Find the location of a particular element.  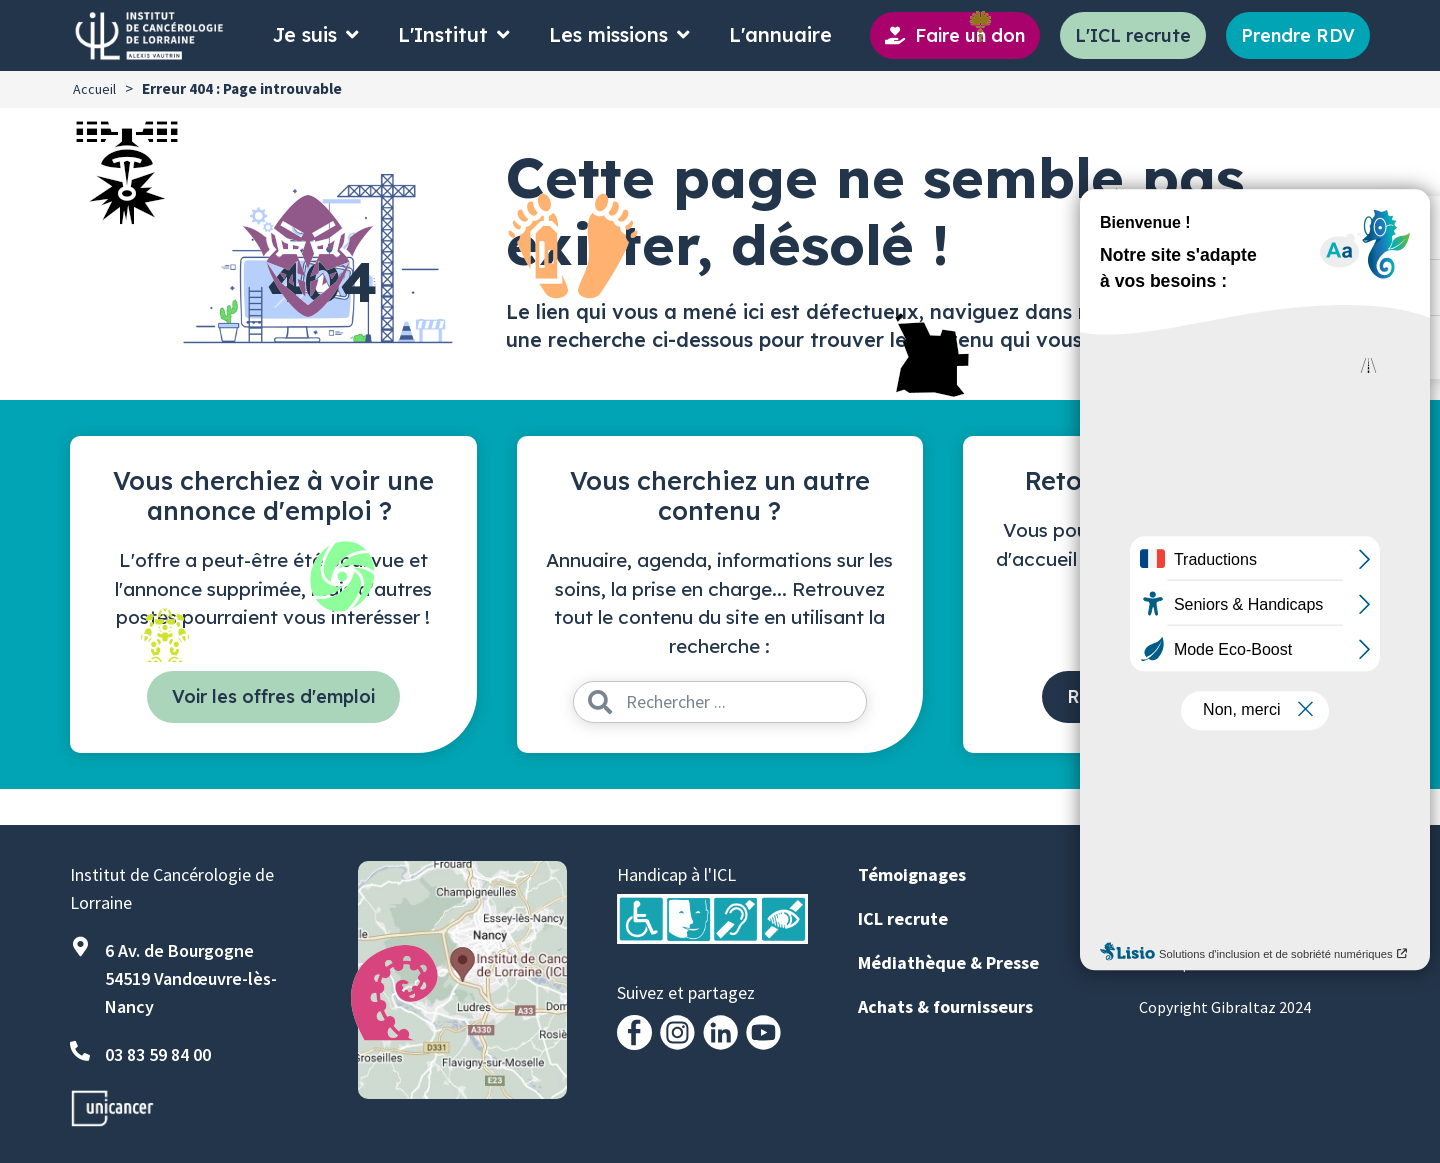

access satellite communication features is located at coordinates (127, 172).